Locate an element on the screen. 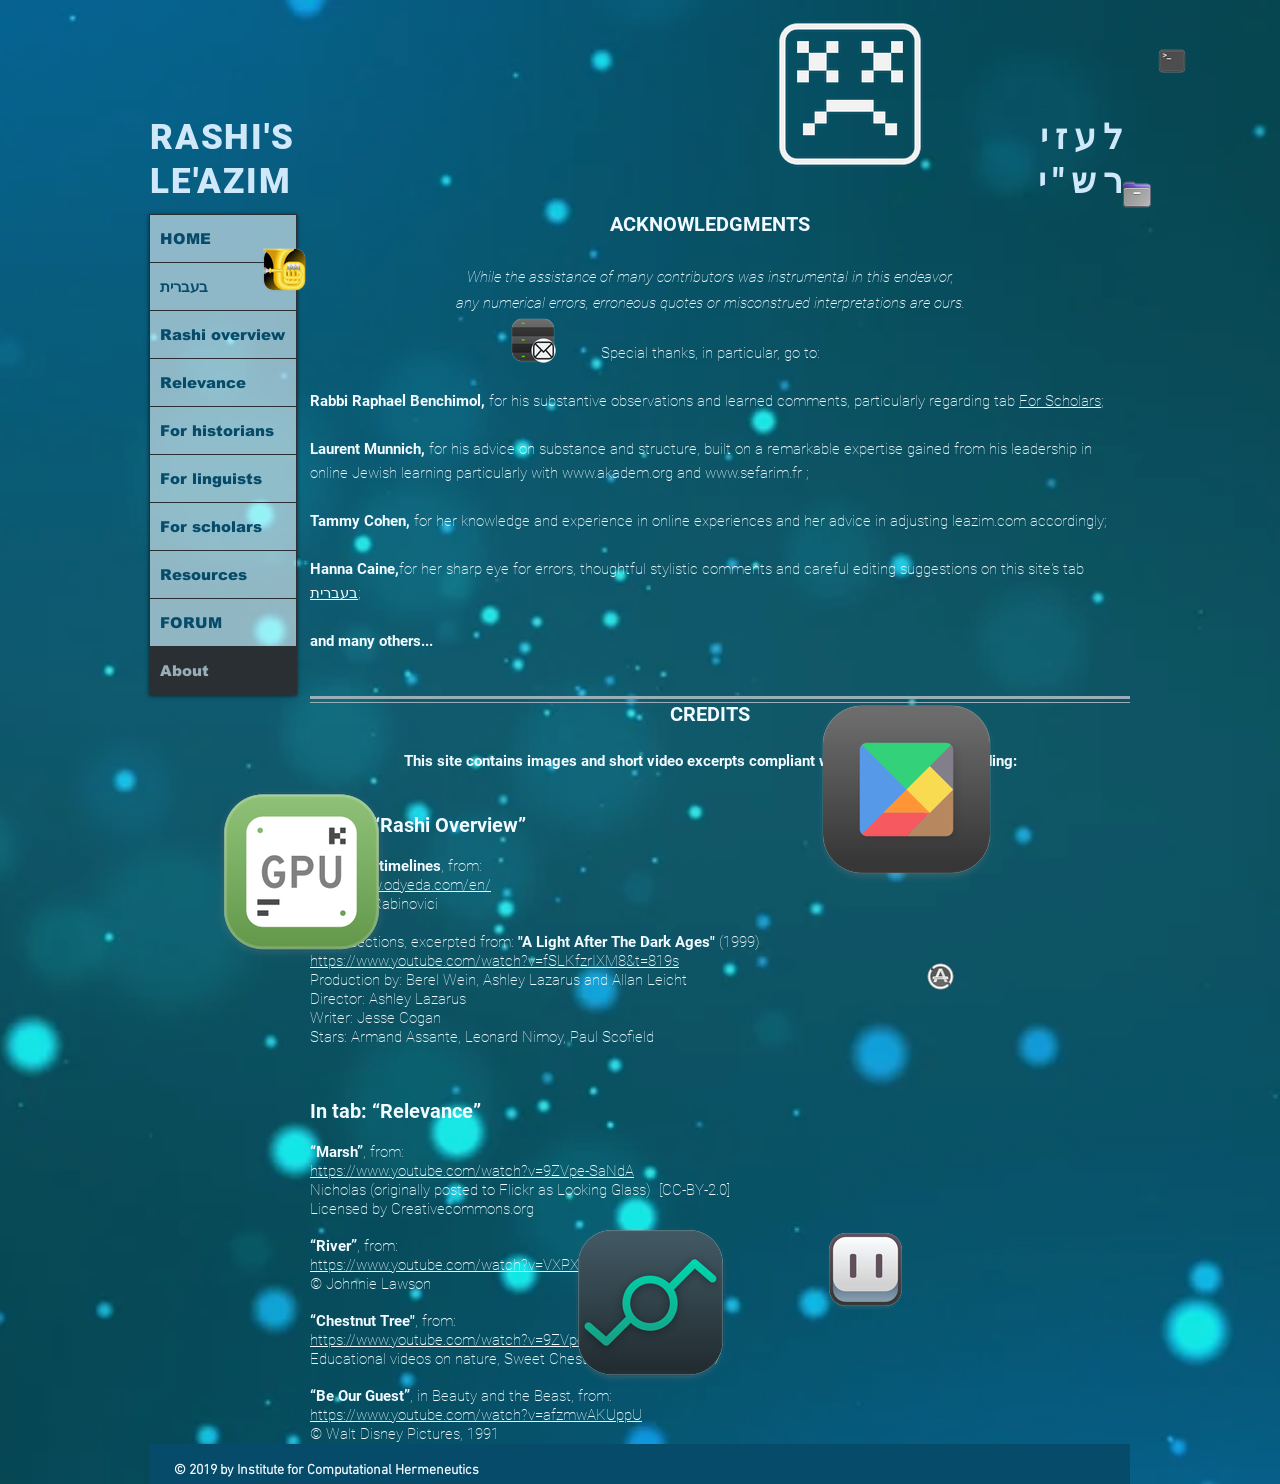 This screenshot has width=1280, height=1484. open the tangram app is located at coordinates (906, 789).